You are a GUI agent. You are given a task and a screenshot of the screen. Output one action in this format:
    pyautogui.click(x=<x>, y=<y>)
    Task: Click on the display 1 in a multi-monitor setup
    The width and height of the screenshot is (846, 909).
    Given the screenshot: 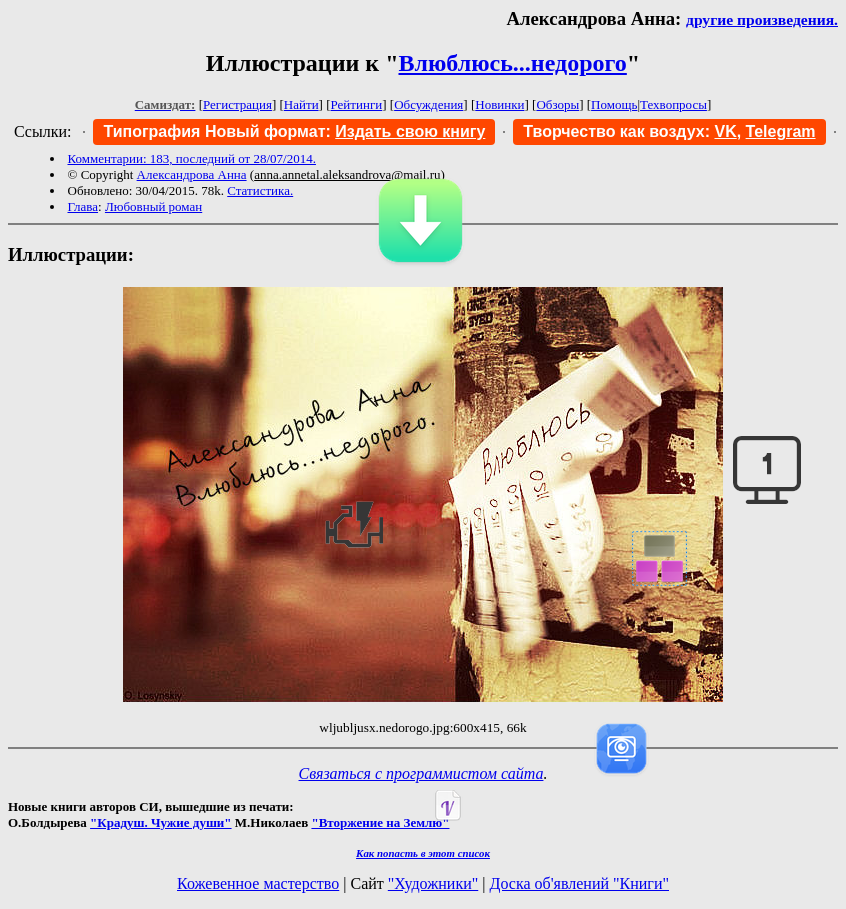 What is the action you would take?
    pyautogui.click(x=767, y=470)
    